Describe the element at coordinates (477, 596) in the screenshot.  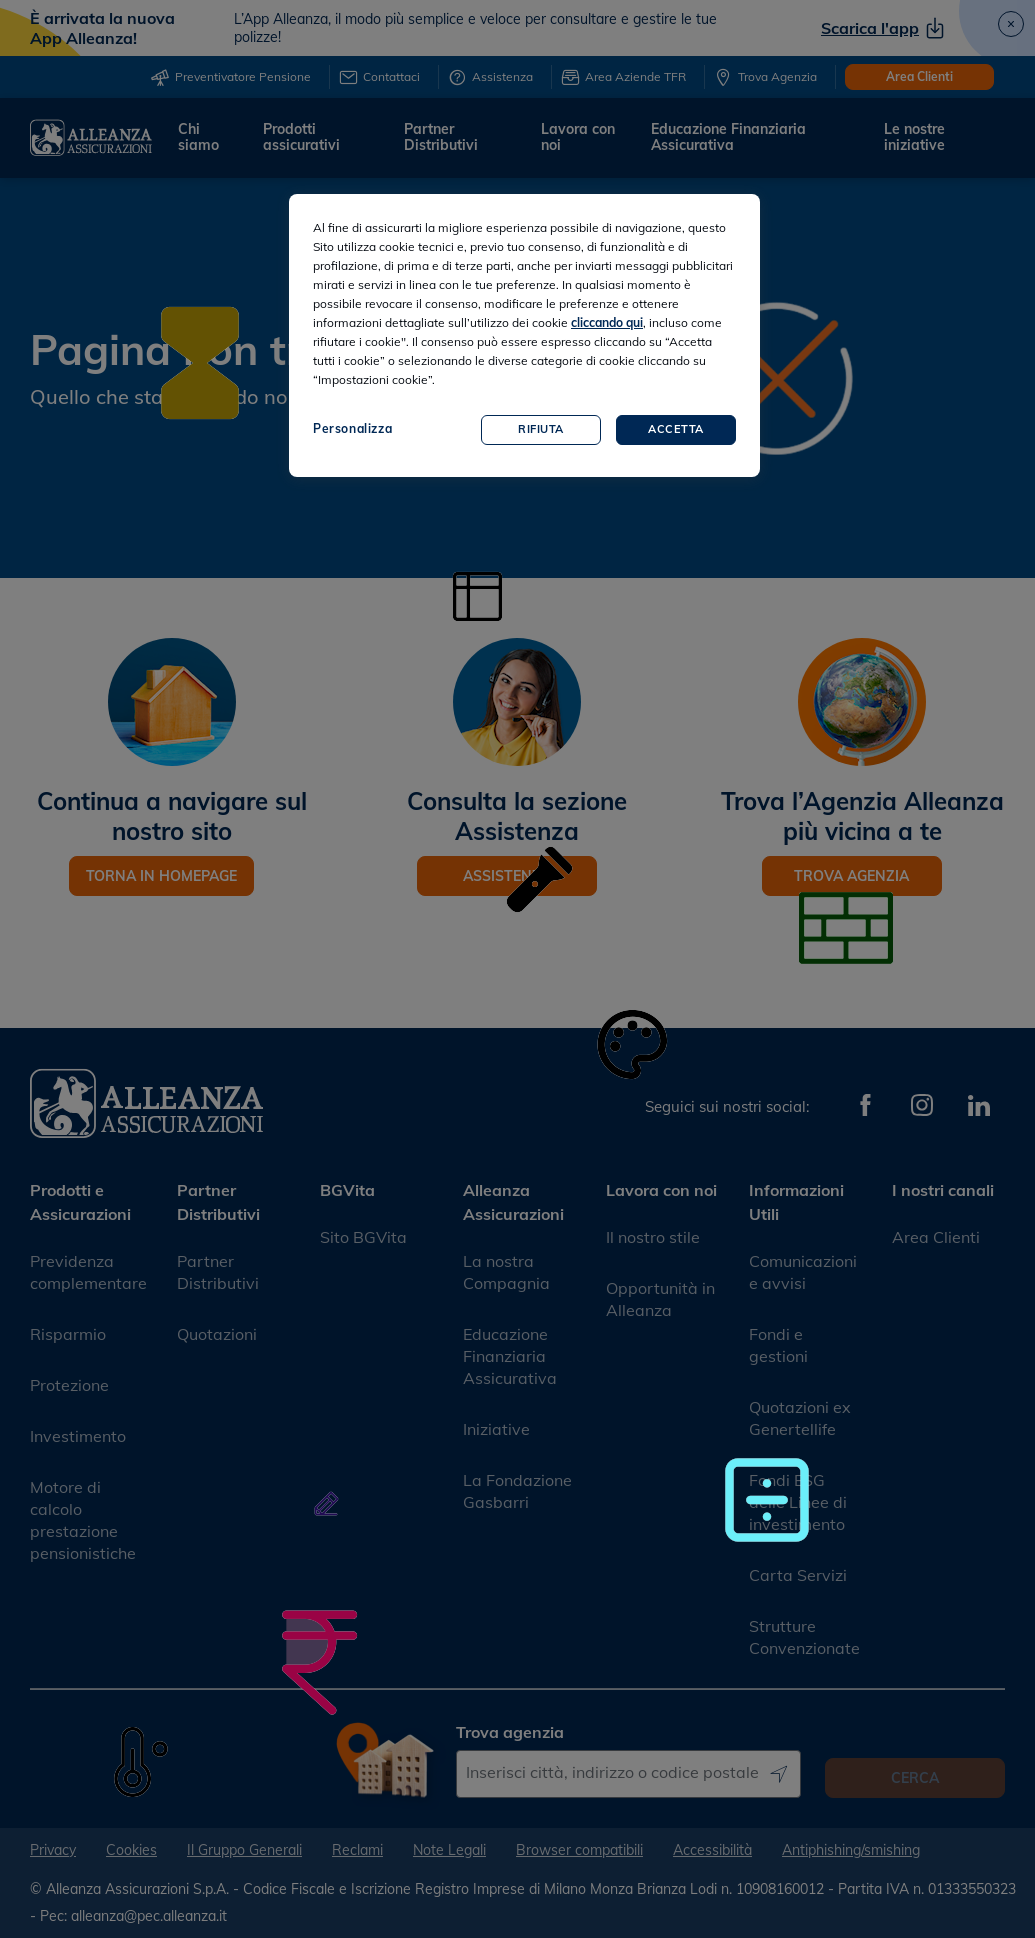
I see `view data in table format` at that location.